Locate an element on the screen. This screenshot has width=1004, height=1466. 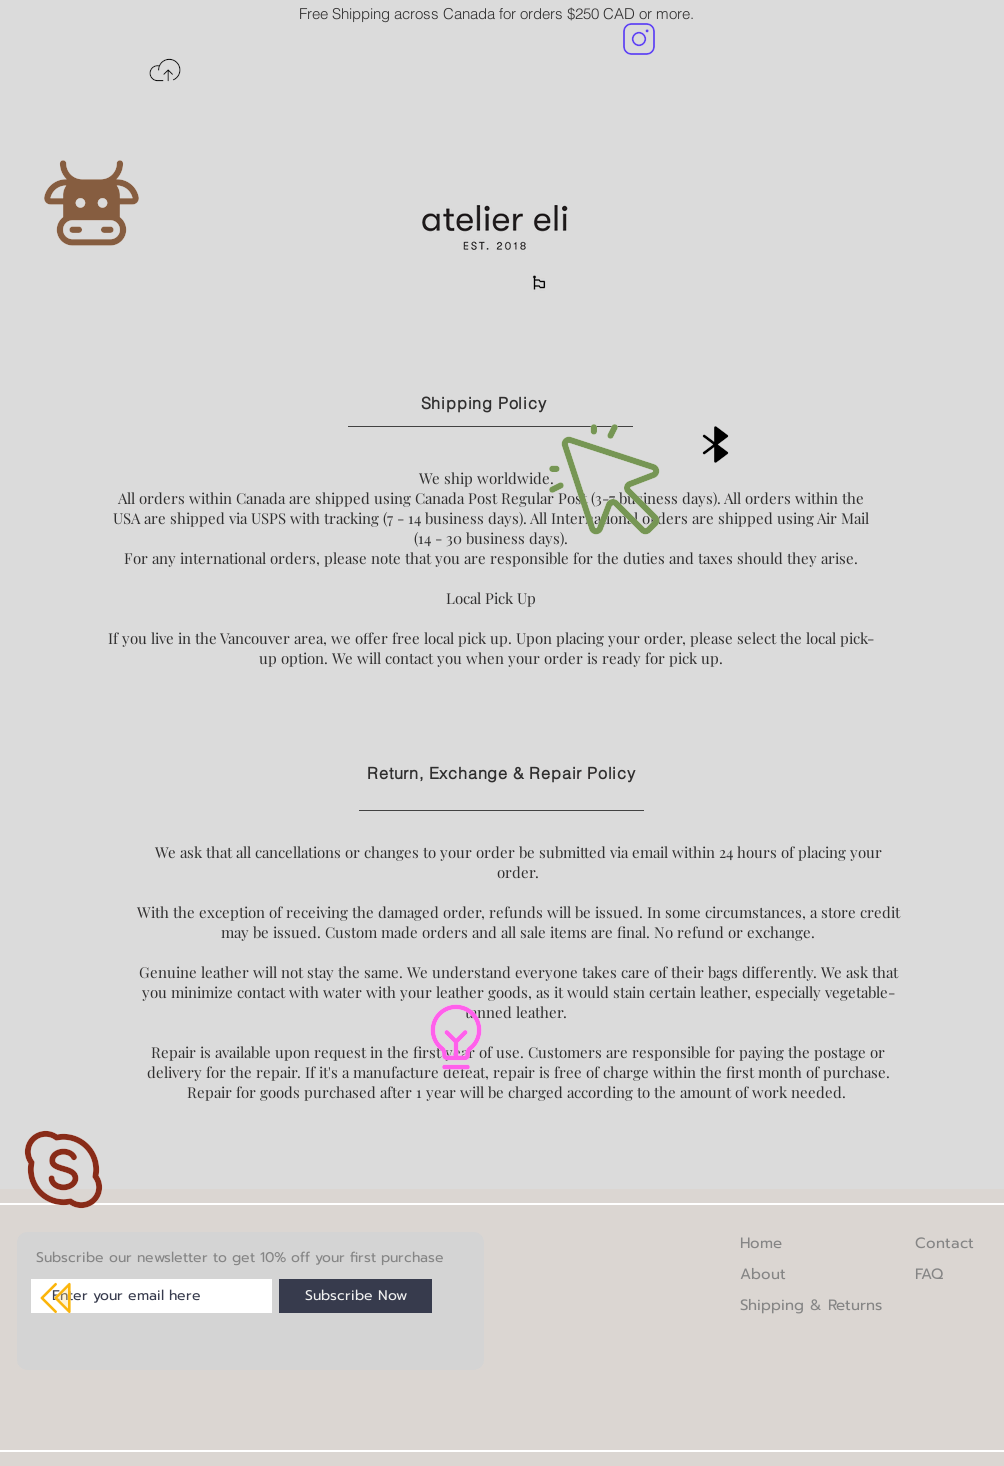
toggle light mode or brightness settings is located at coordinates (456, 1037).